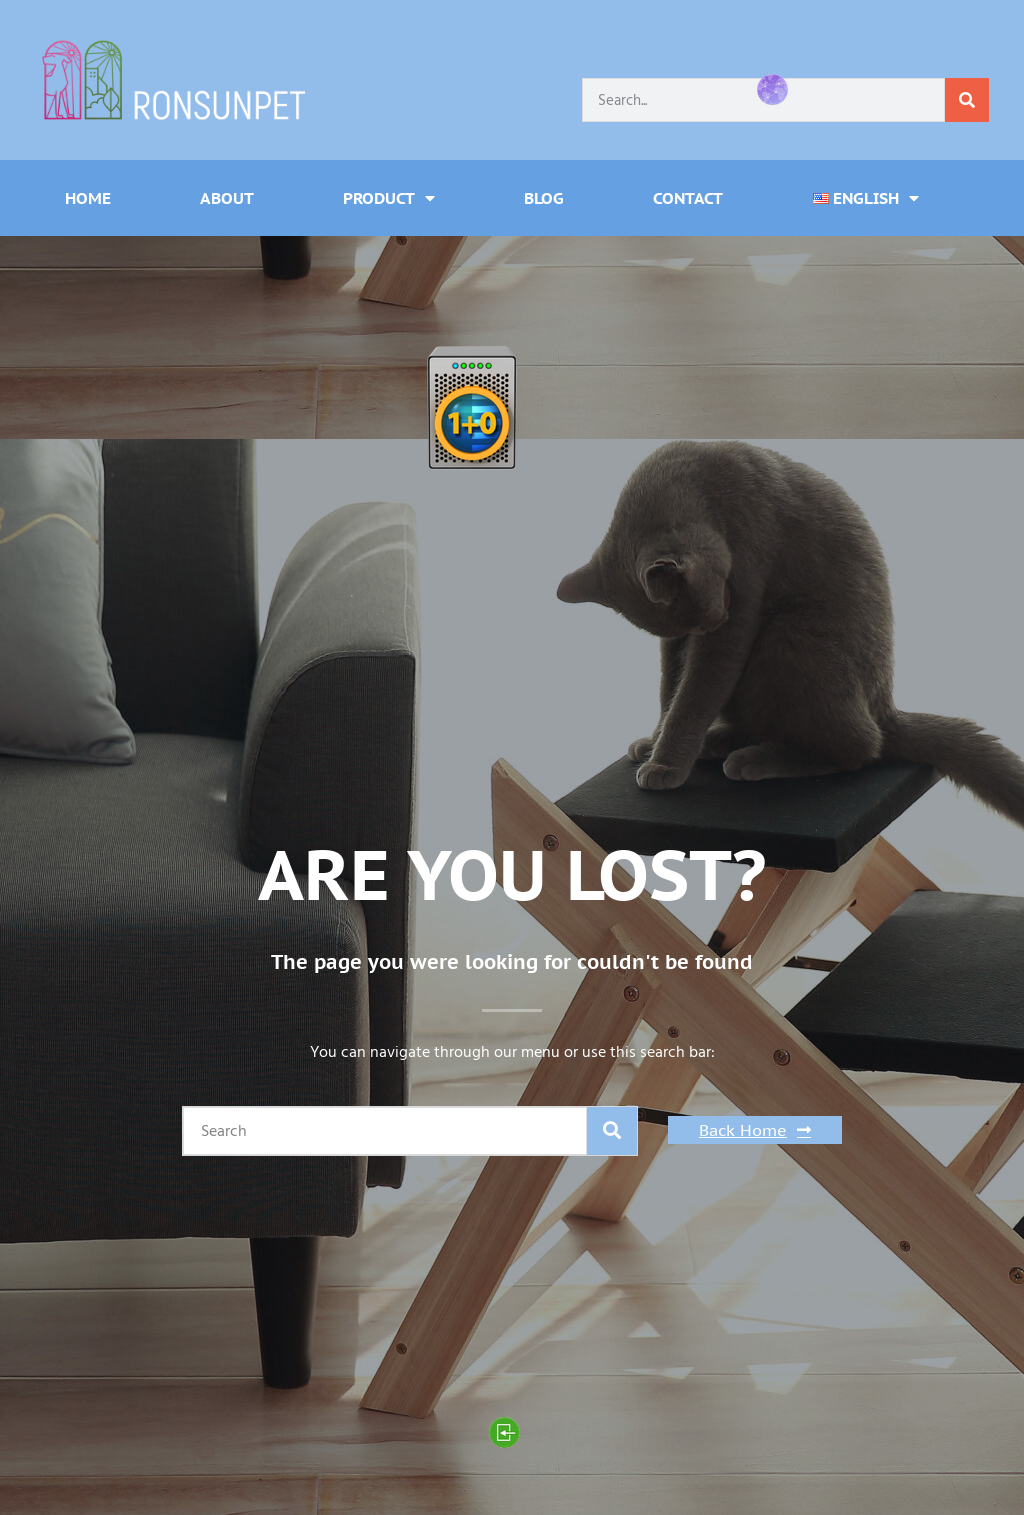  I want to click on configure RAID 10 storage array settings, so click(472, 408).